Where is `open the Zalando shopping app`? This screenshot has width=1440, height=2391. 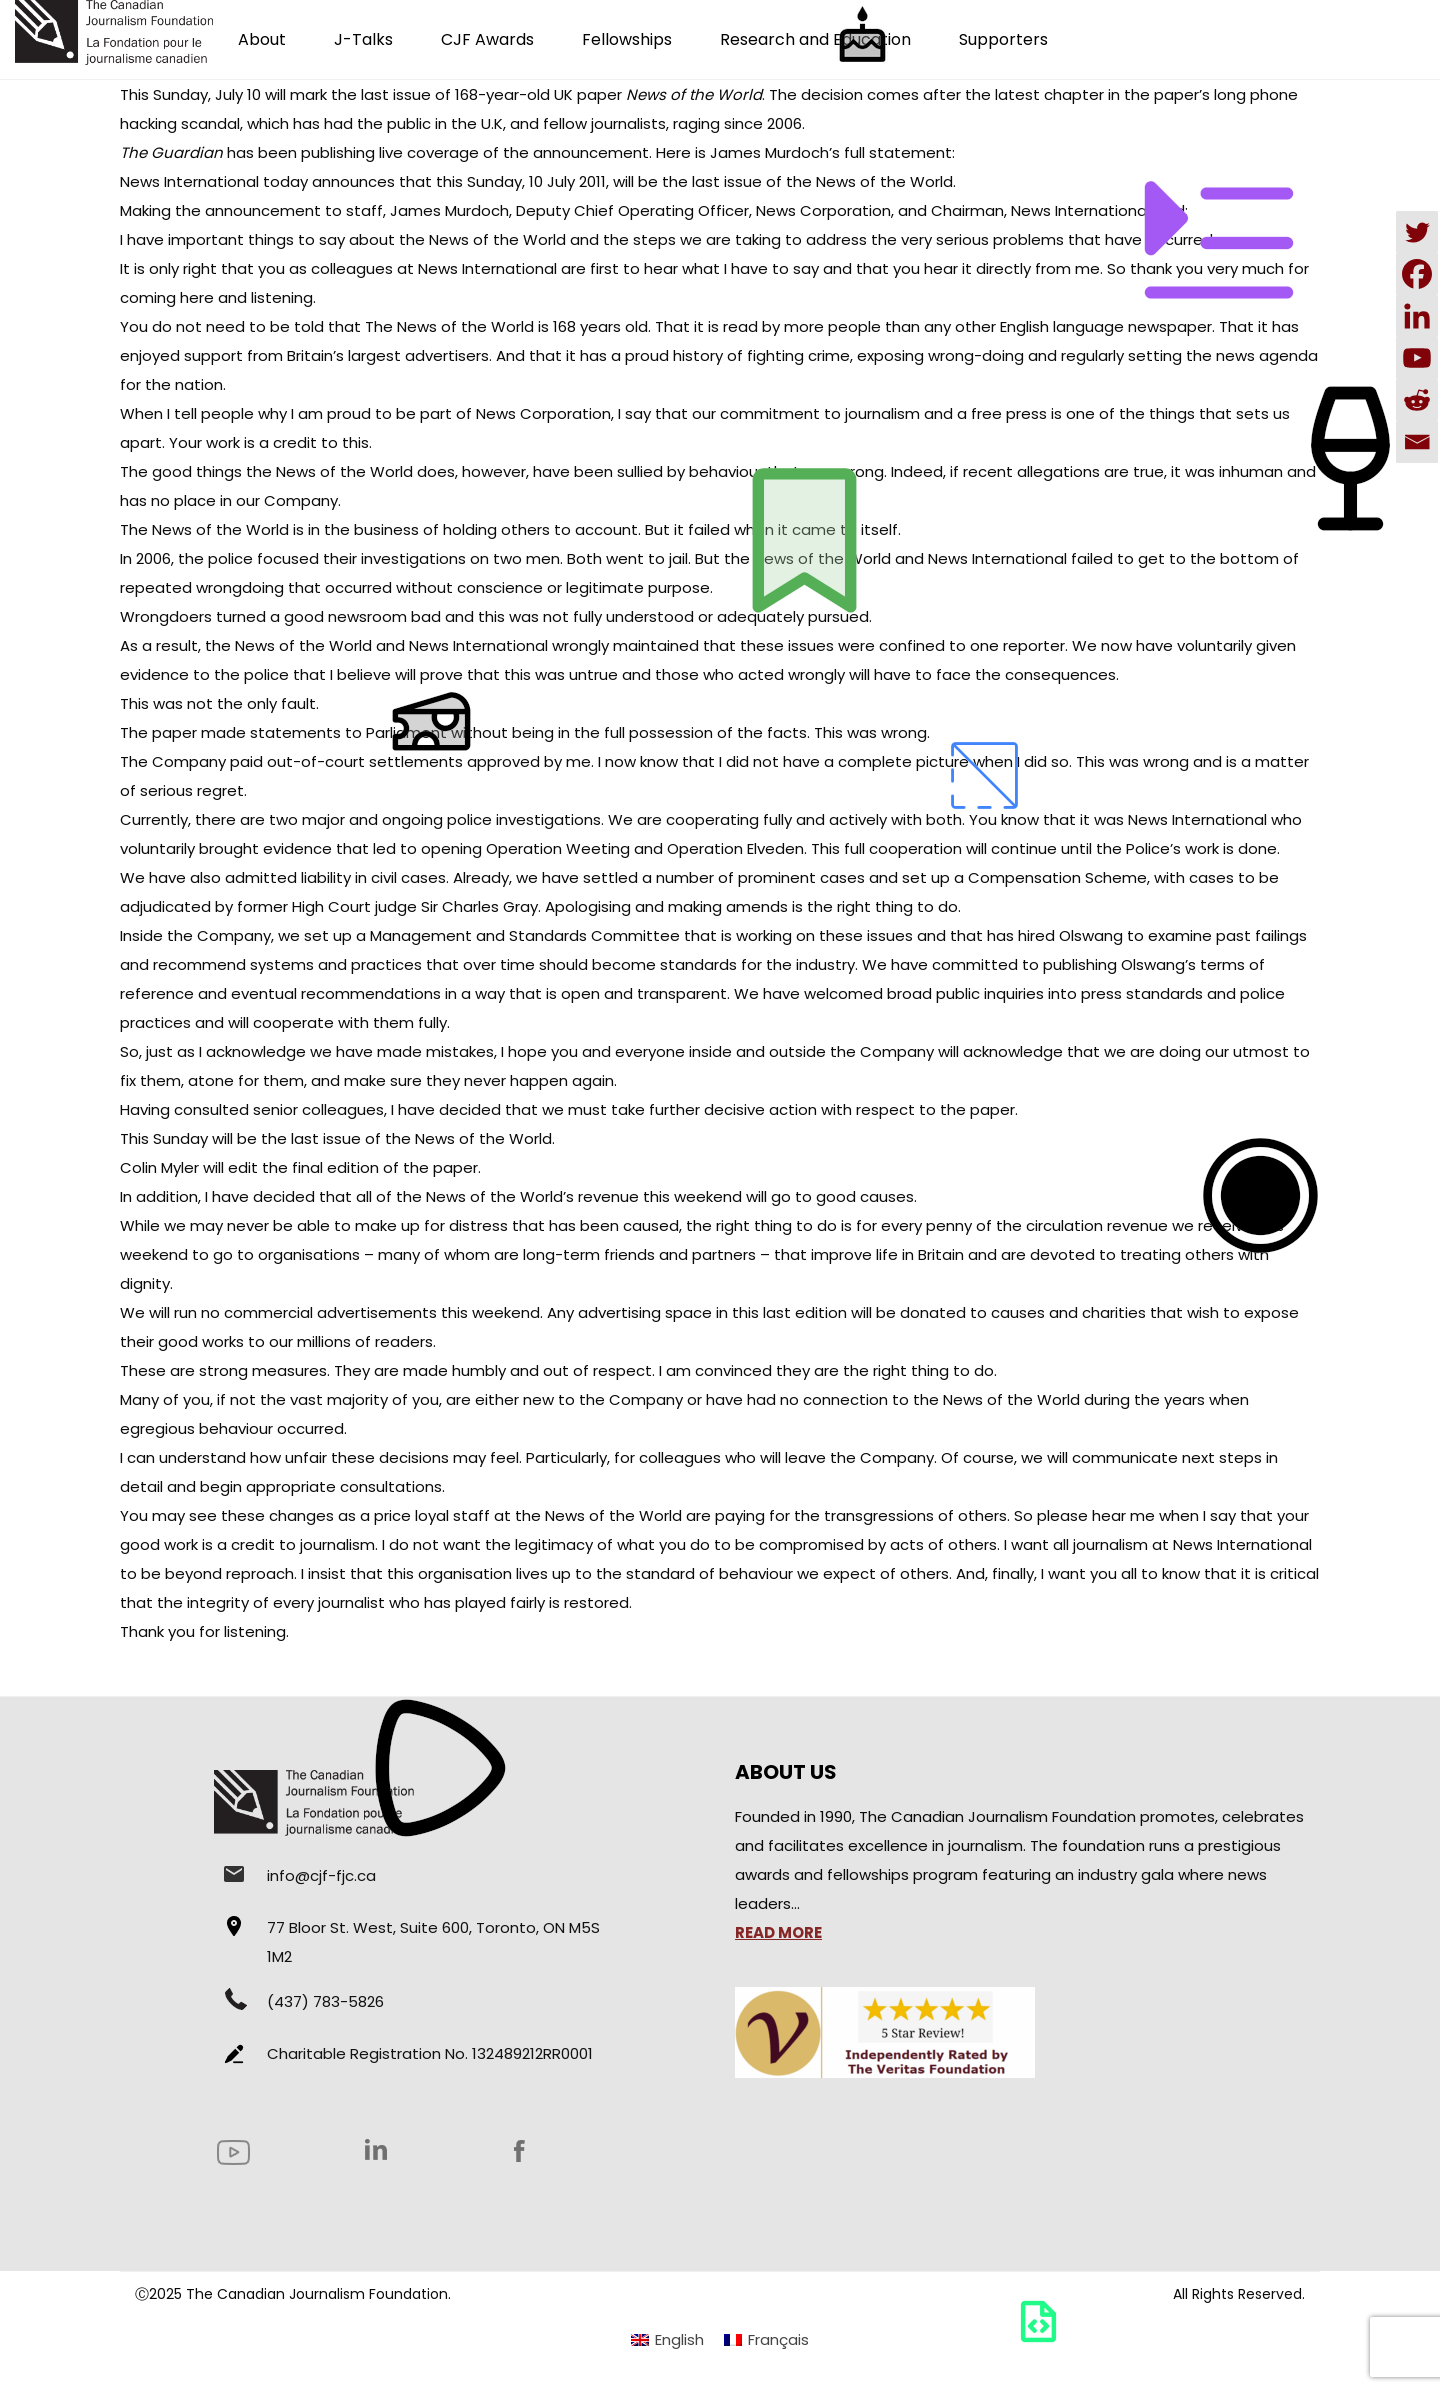
open the Zalando shopping app is located at coordinates (437, 1768).